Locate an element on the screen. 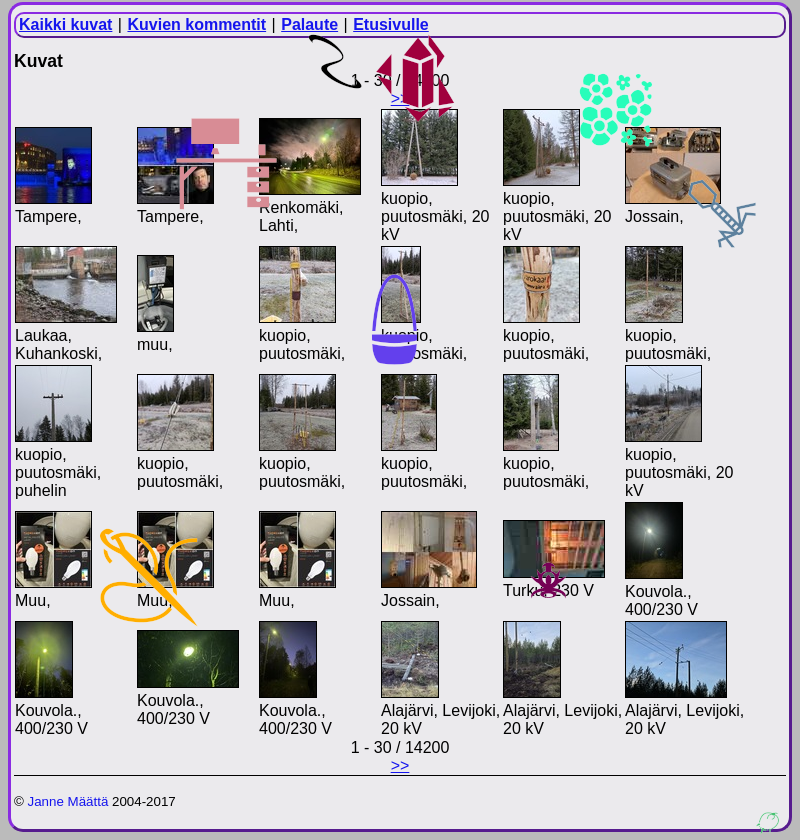 The height and width of the screenshot is (840, 800). collect or interact with a magic crystal item is located at coordinates (416, 77).